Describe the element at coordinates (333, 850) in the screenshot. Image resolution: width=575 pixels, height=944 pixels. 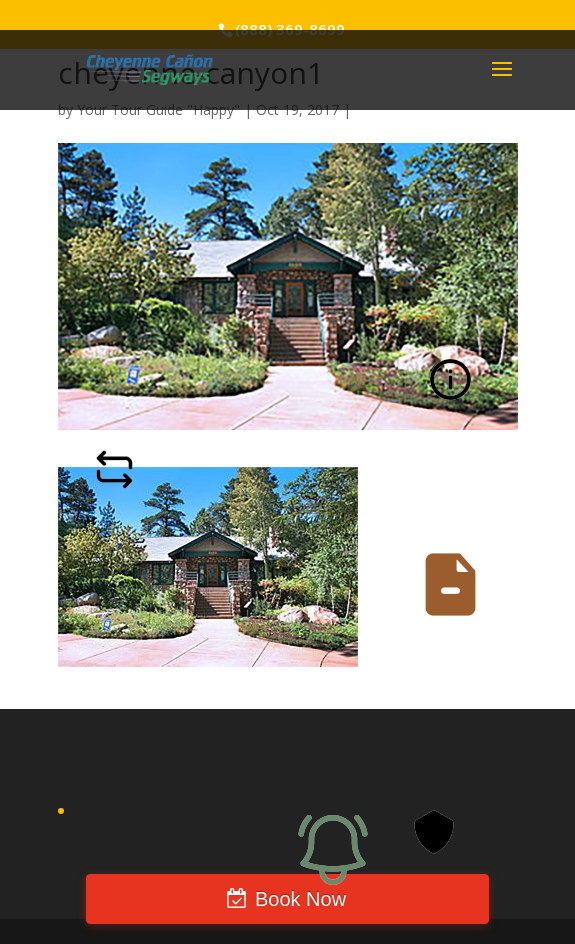
I see `indicates new notifications or alerts` at that location.